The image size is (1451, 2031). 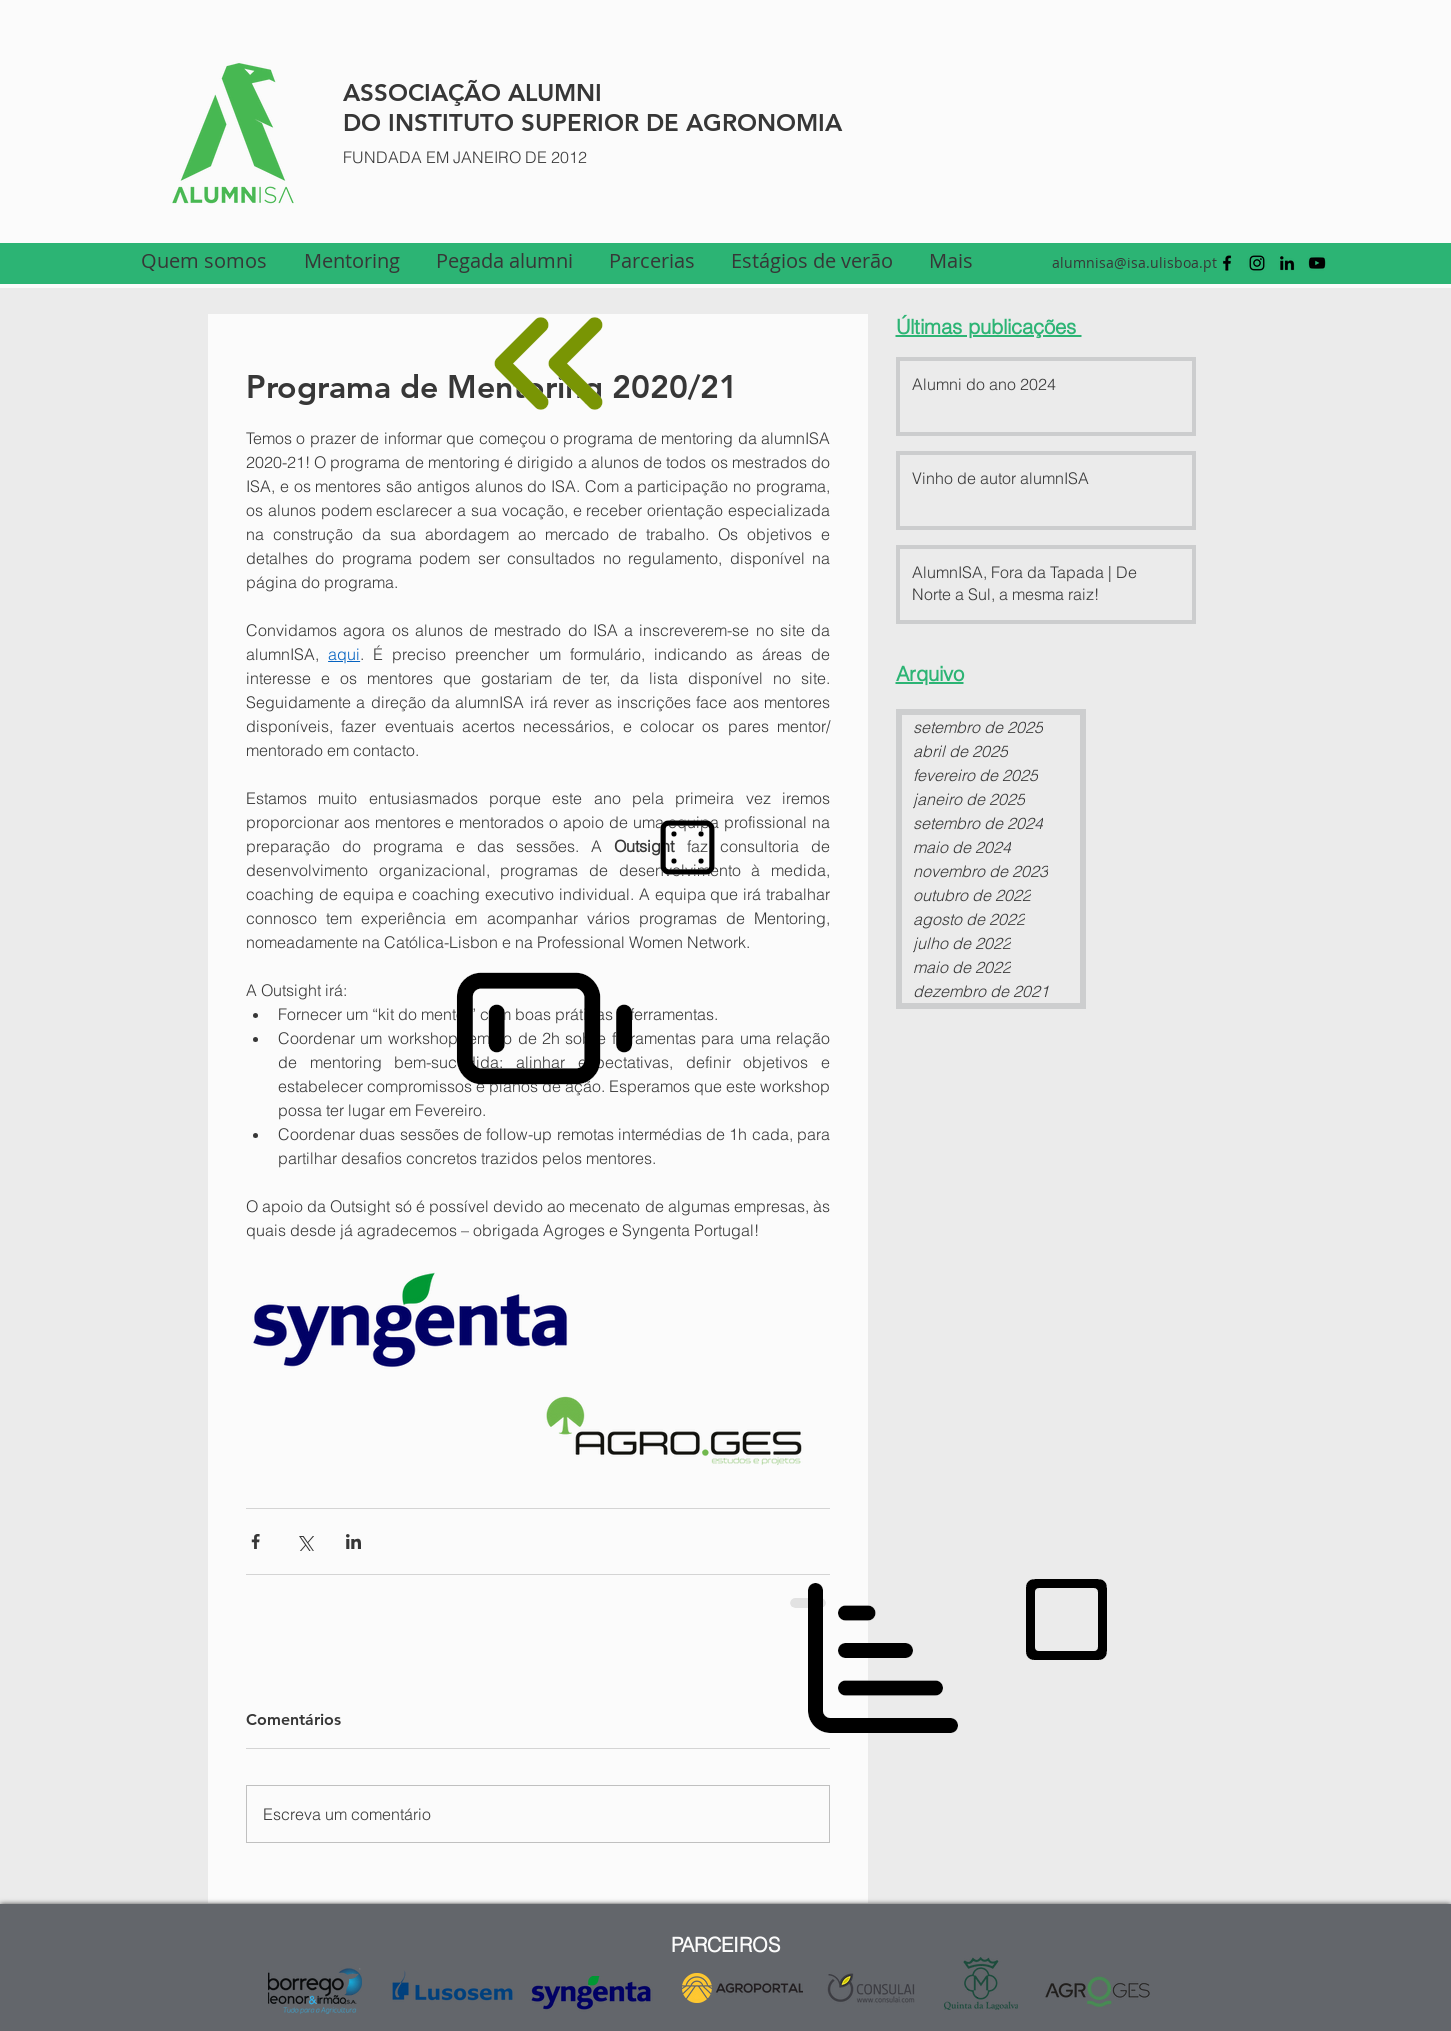 I want to click on open inspection panel or diagnostic view, so click(x=687, y=847).